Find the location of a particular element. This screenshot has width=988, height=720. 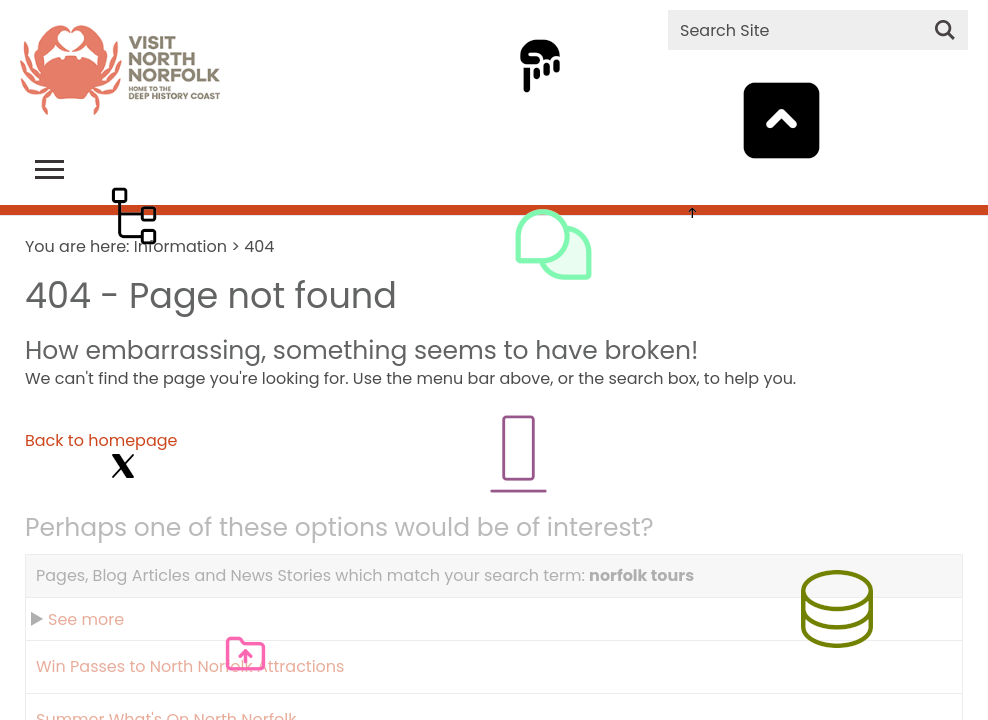

open chat or messaging is located at coordinates (553, 244).